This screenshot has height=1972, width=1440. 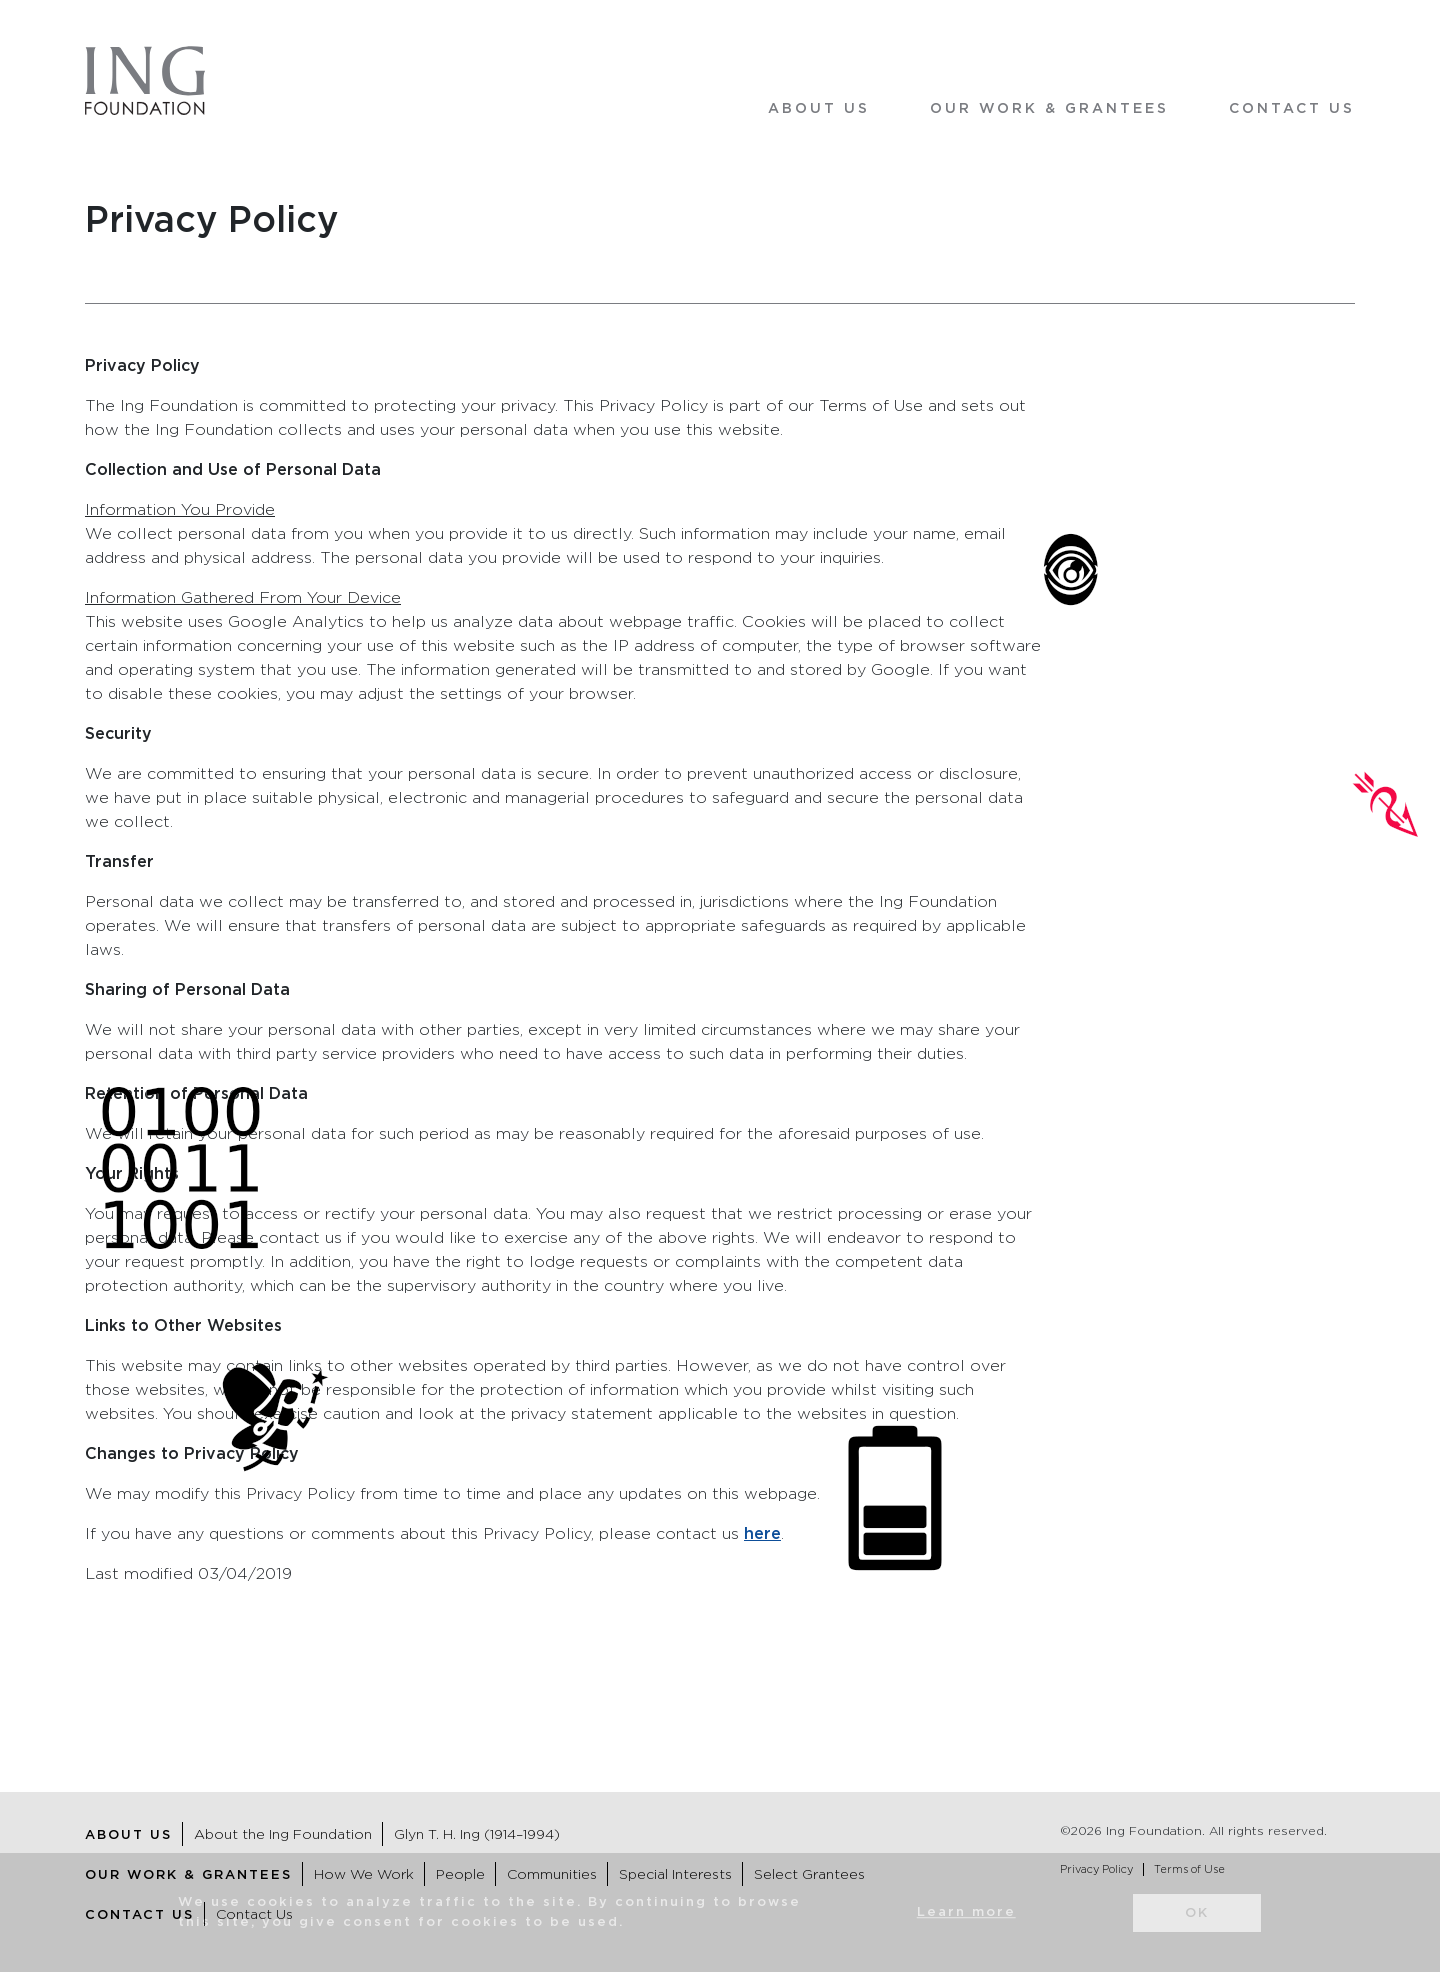 What do you see at coordinates (1070, 569) in the screenshot?
I see `select cyclops character or creature type` at bounding box center [1070, 569].